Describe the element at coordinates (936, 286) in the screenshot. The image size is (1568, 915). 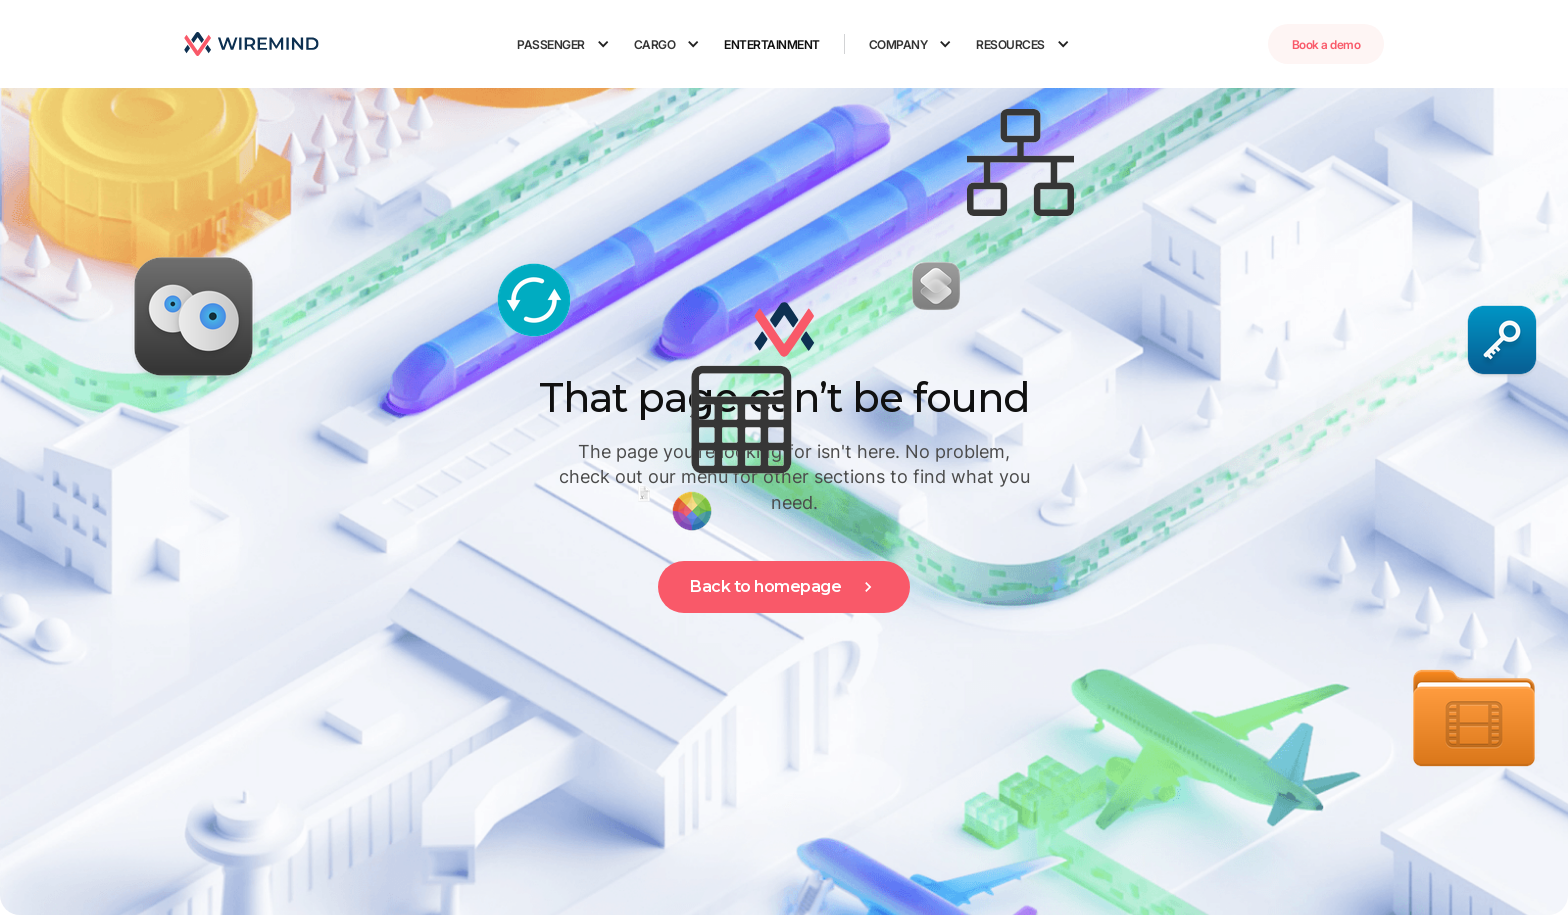
I see `open the shortcuts app` at that location.